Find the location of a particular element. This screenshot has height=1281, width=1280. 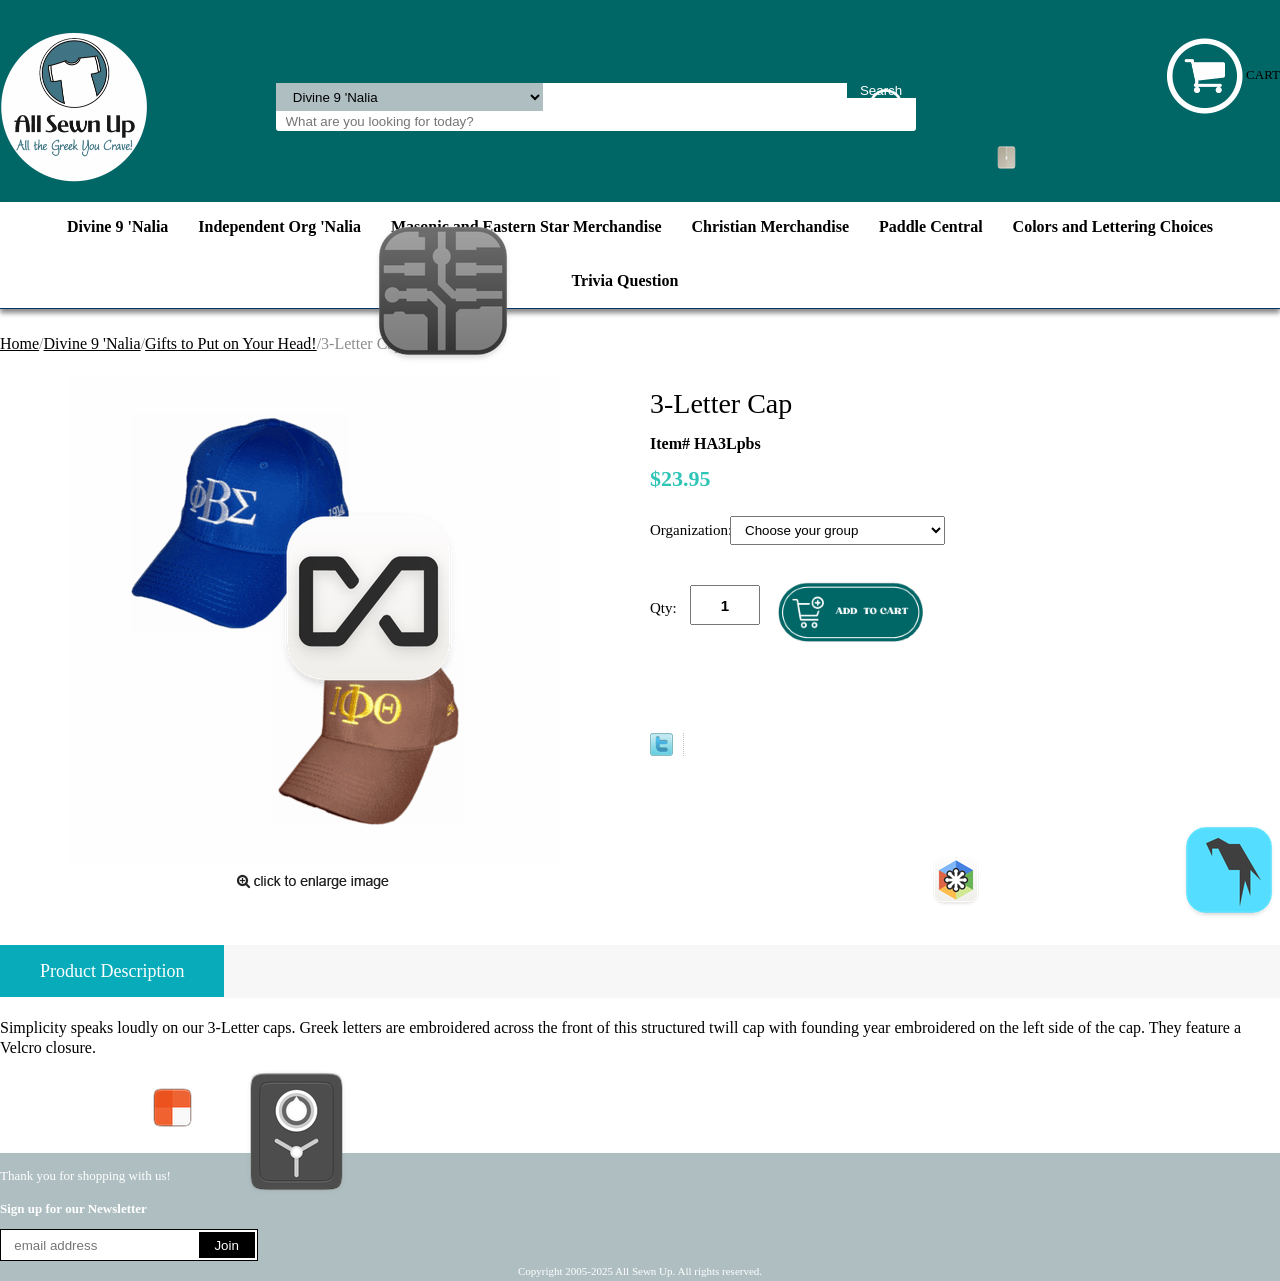

launch the Parrot OS application is located at coordinates (1229, 870).